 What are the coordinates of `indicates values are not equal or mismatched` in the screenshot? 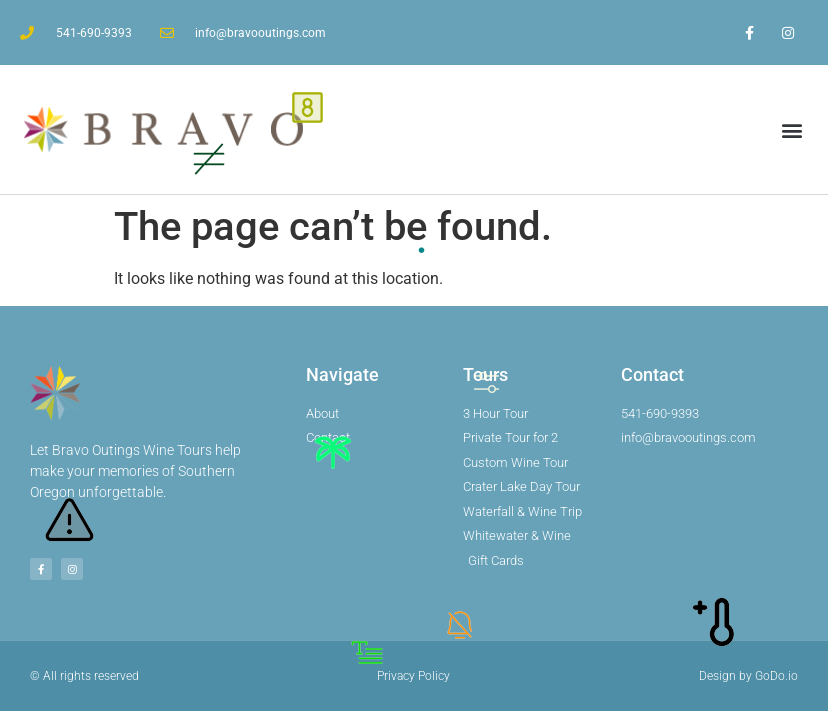 It's located at (209, 159).